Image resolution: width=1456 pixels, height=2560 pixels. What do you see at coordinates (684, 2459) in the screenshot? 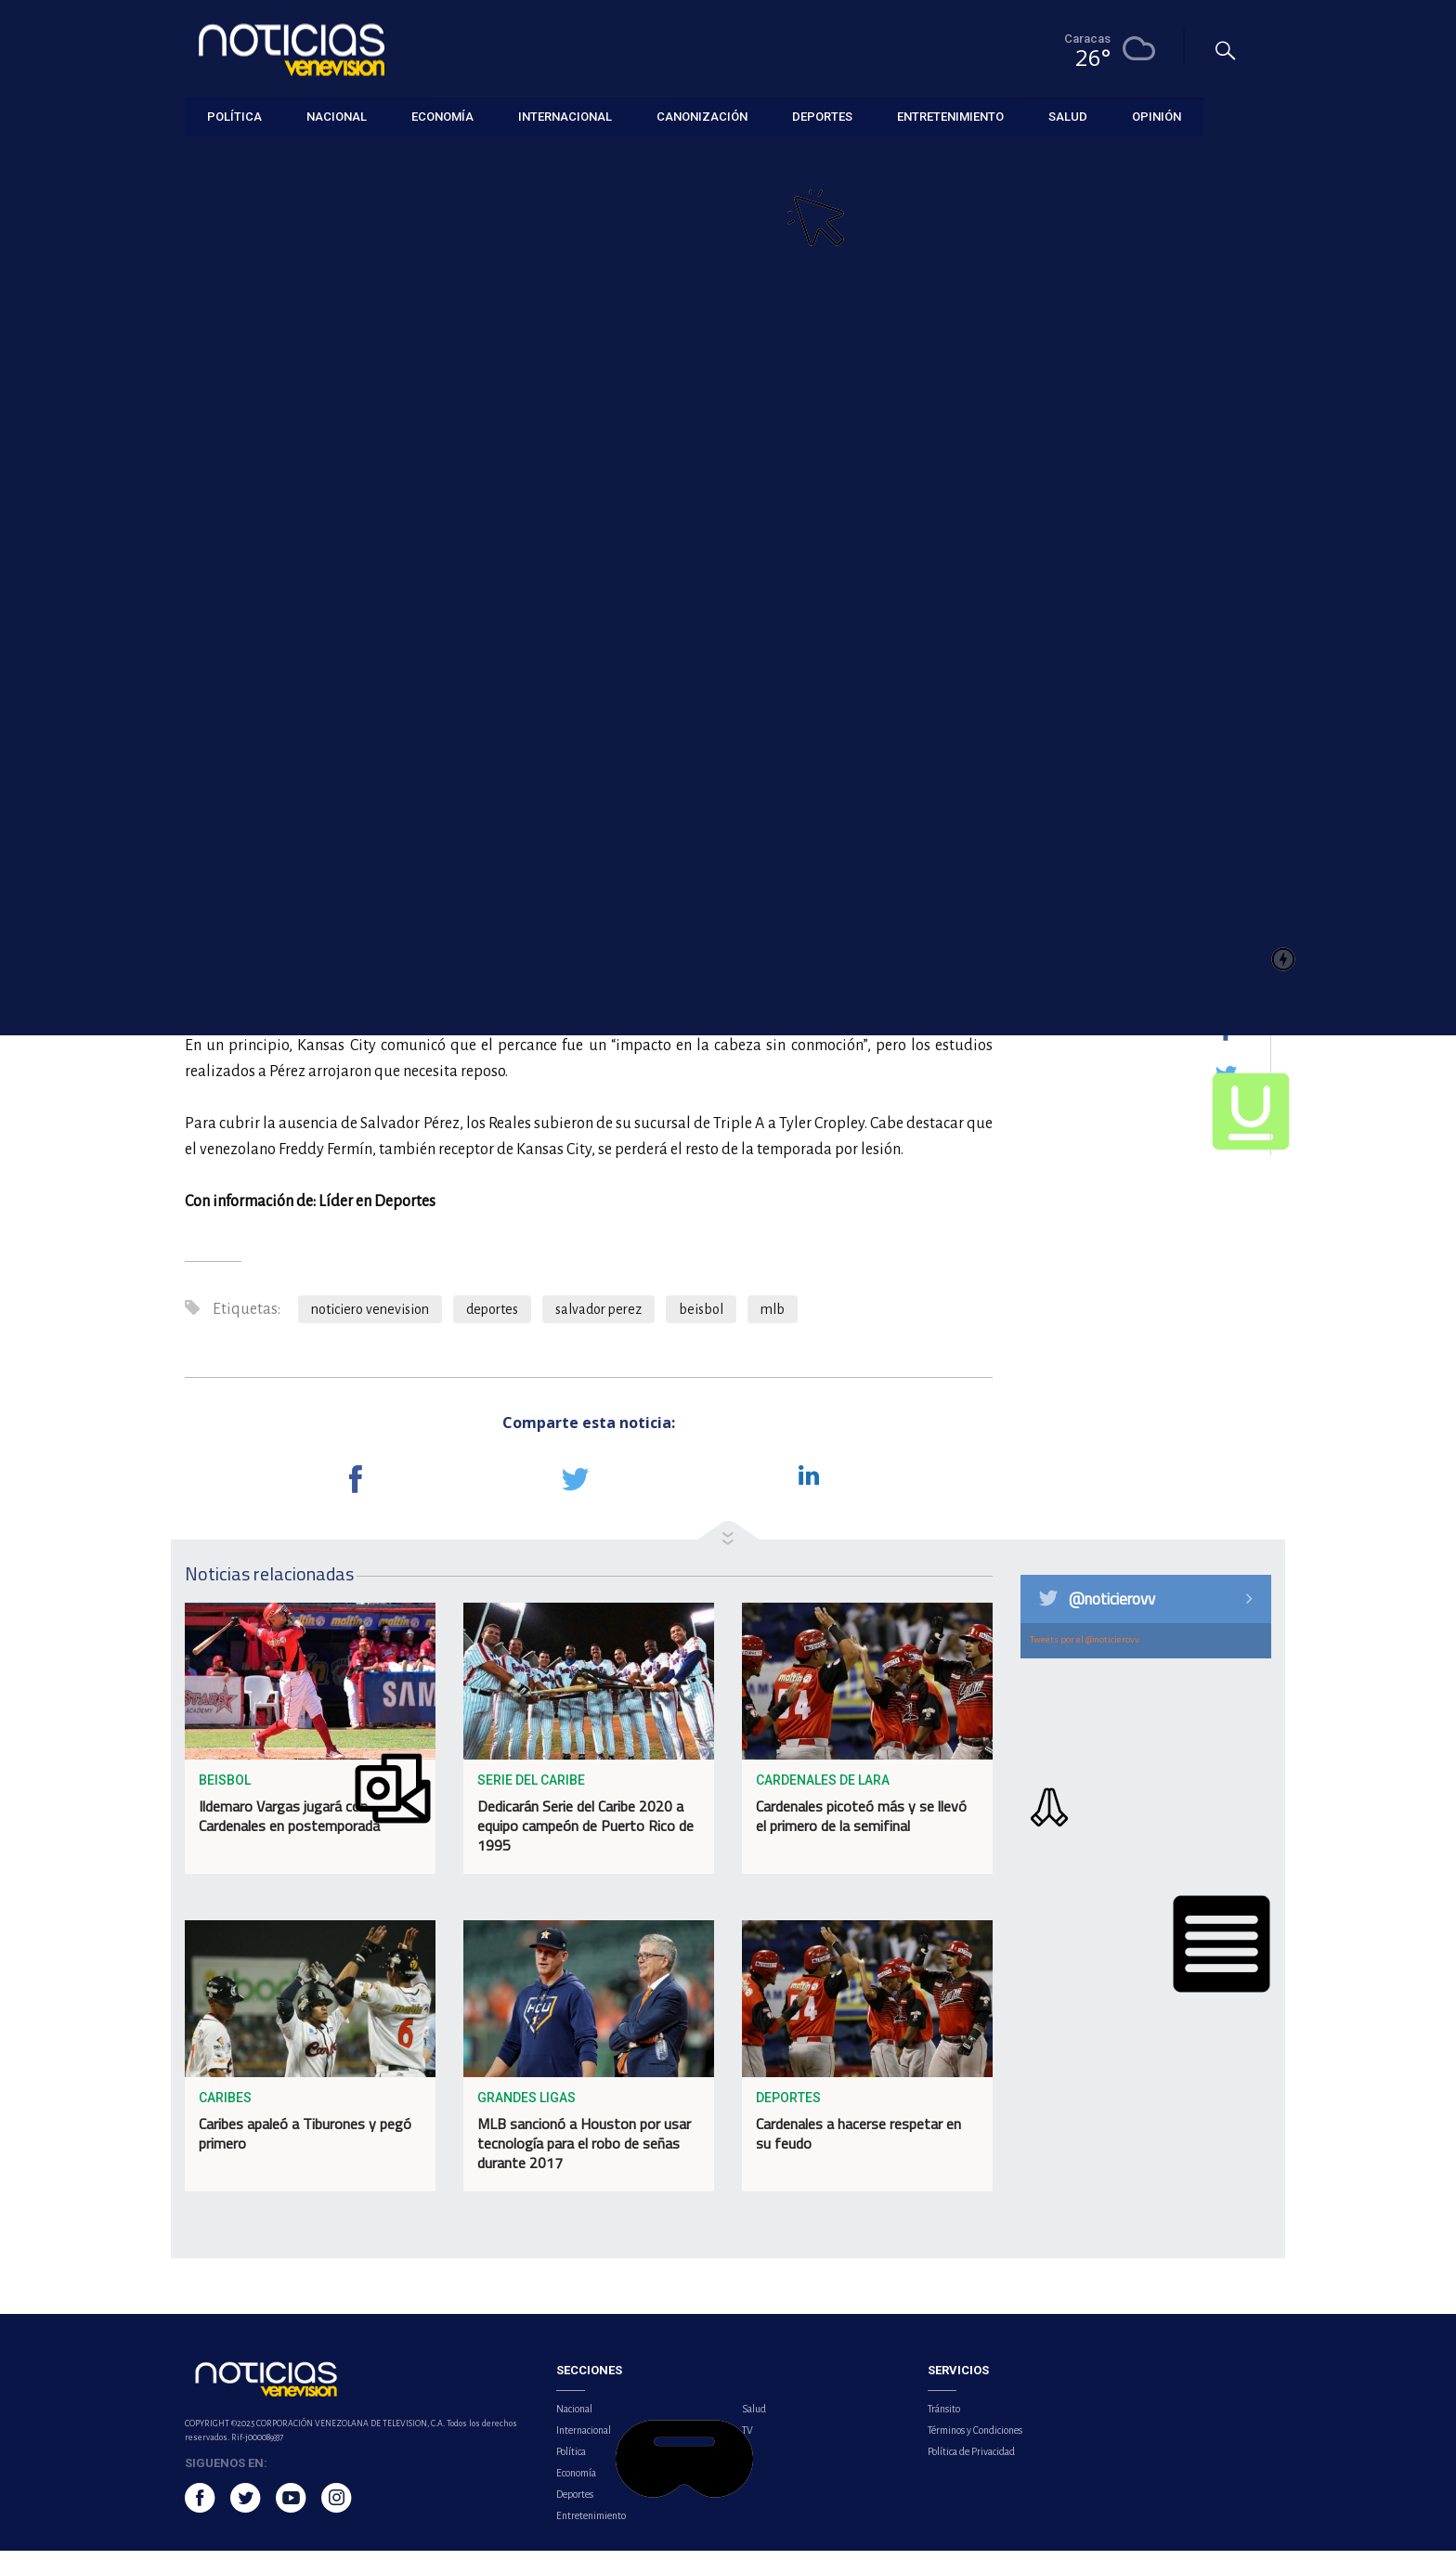
I see `access virtual reality or AR settings` at bounding box center [684, 2459].